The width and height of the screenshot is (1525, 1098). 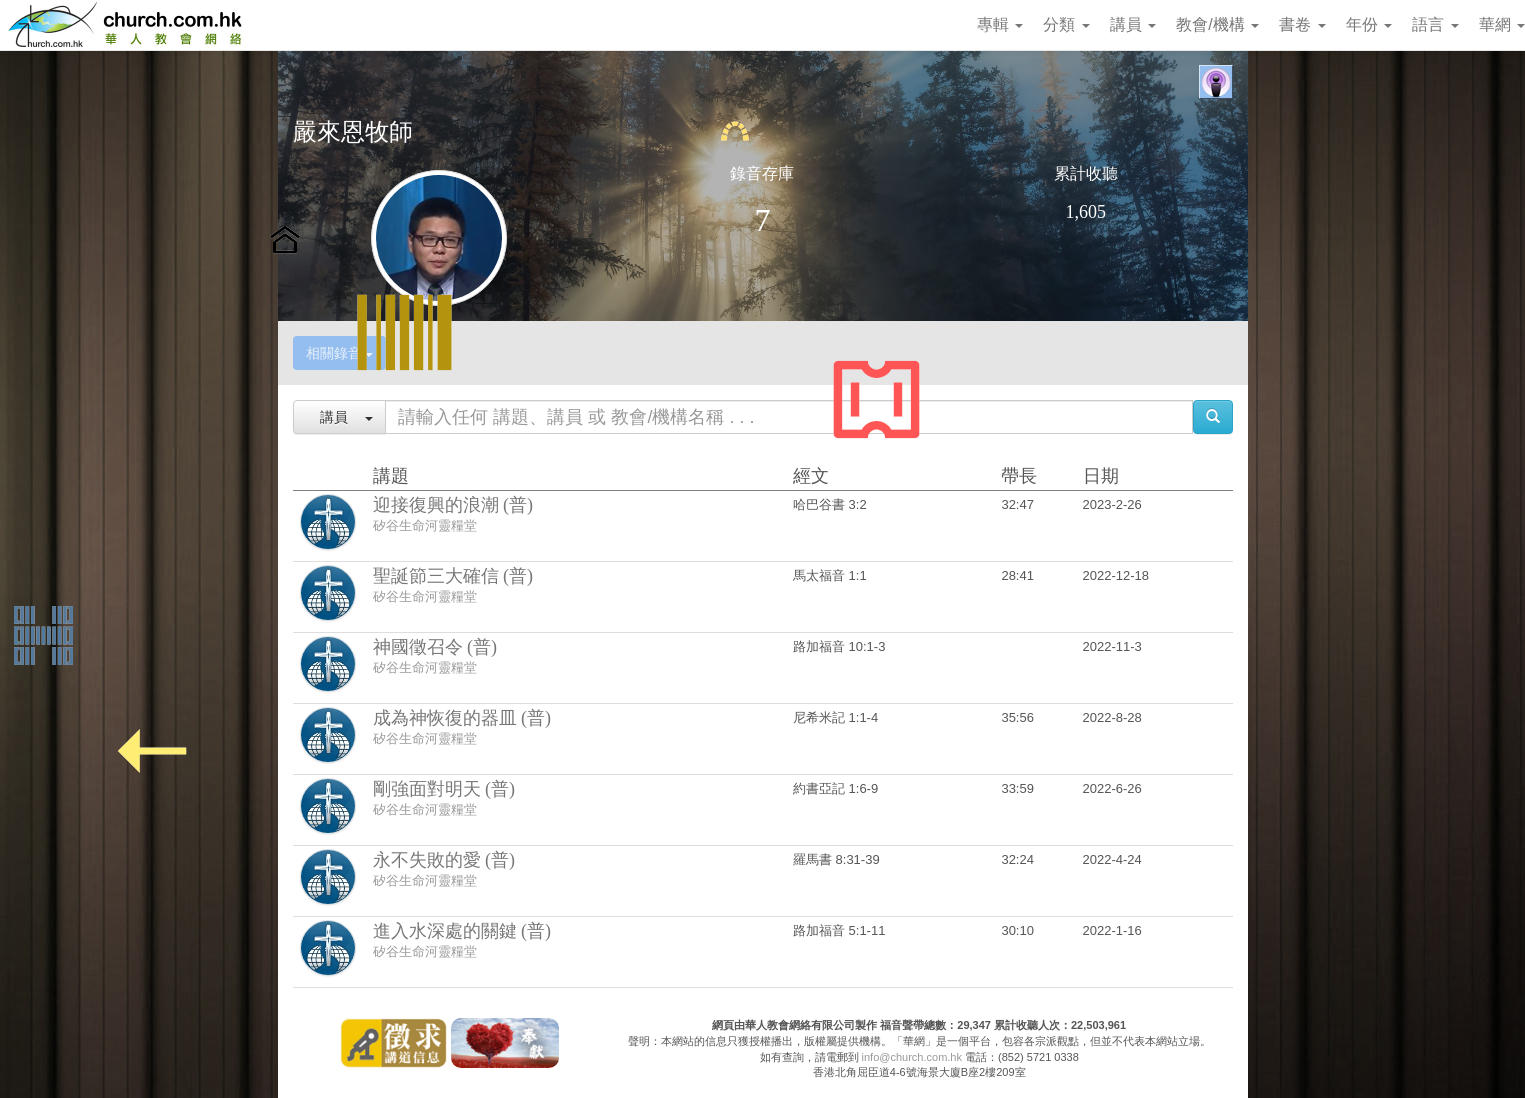 I want to click on go back to the previous page, so click(x=152, y=751).